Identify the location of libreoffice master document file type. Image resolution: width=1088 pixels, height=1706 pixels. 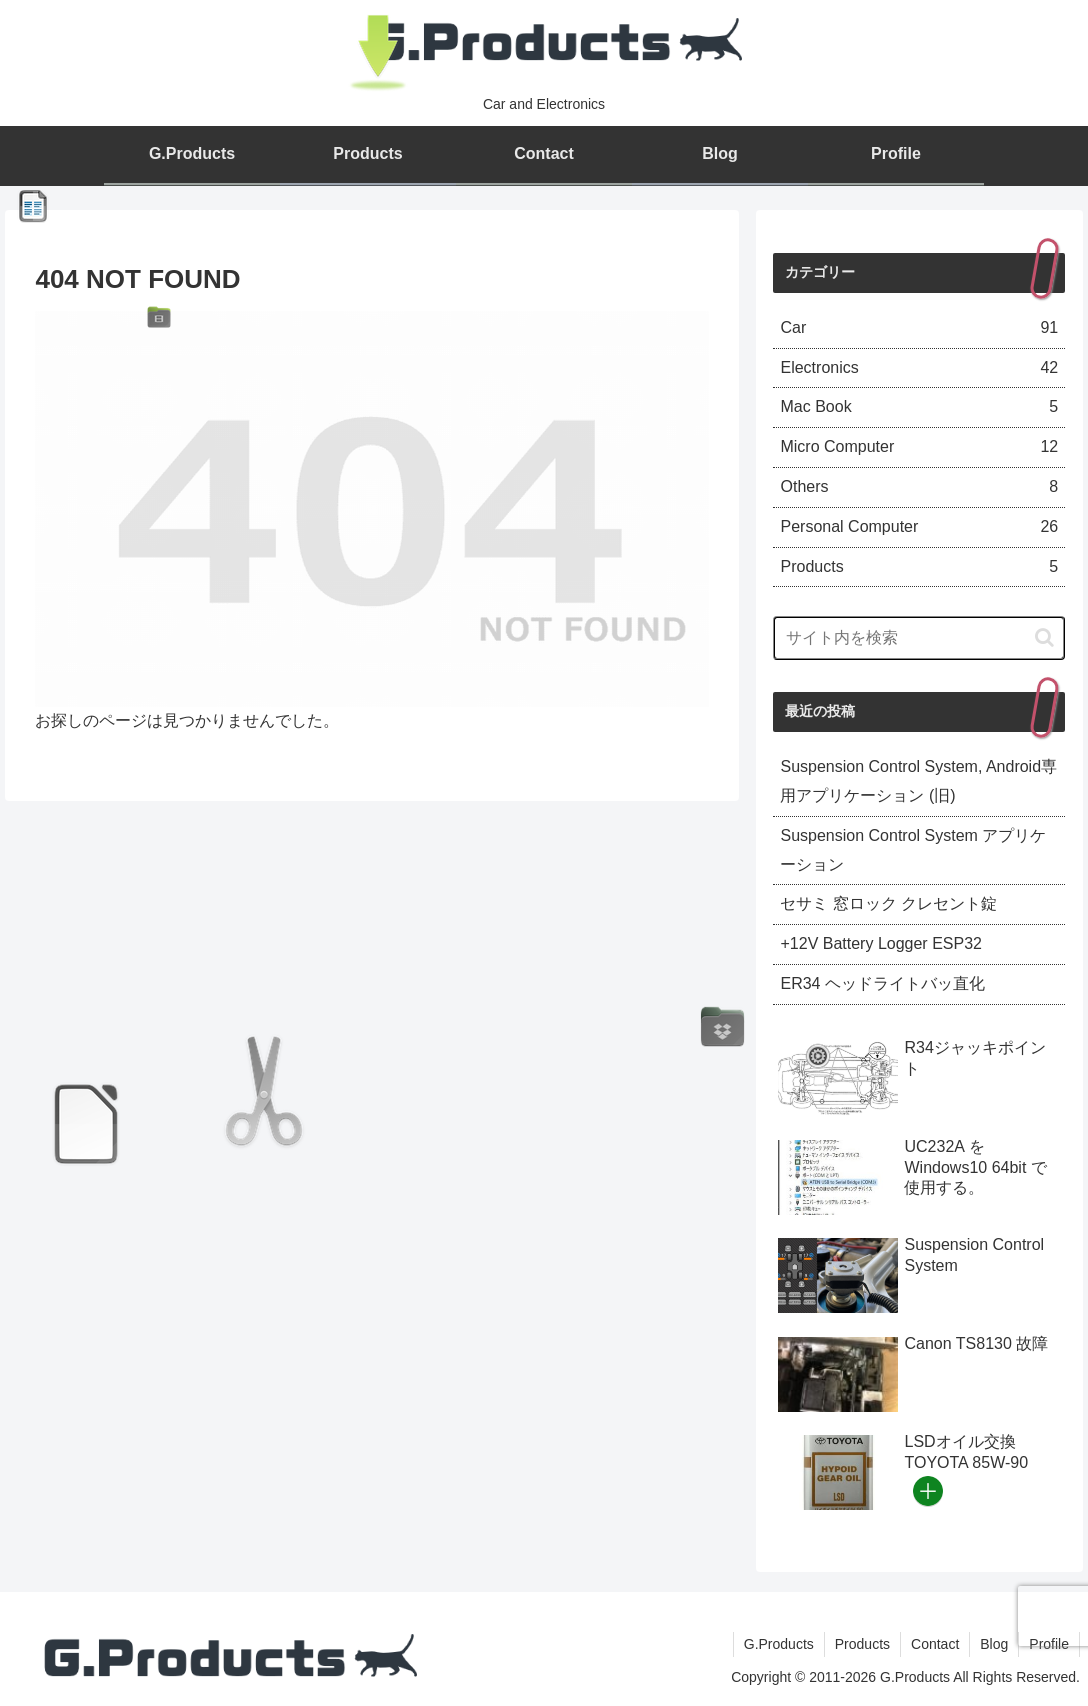
(33, 206).